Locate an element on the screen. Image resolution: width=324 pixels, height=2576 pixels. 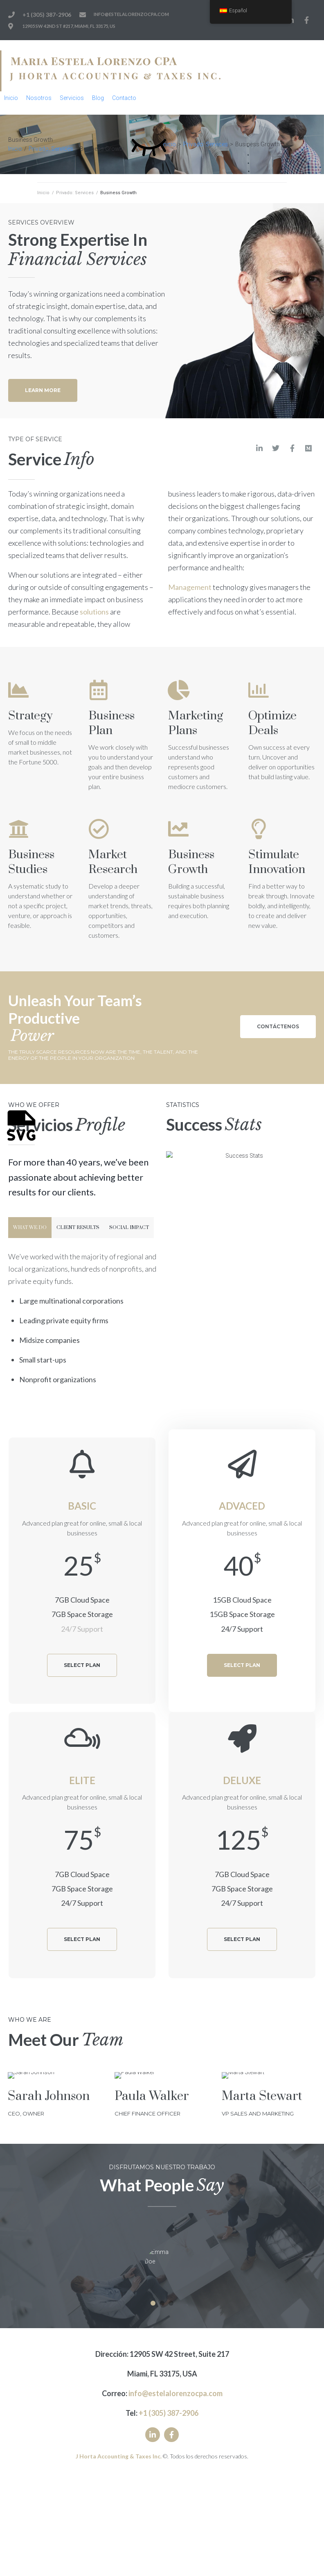
an SVG file type indicator is located at coordinates (21, 1127).